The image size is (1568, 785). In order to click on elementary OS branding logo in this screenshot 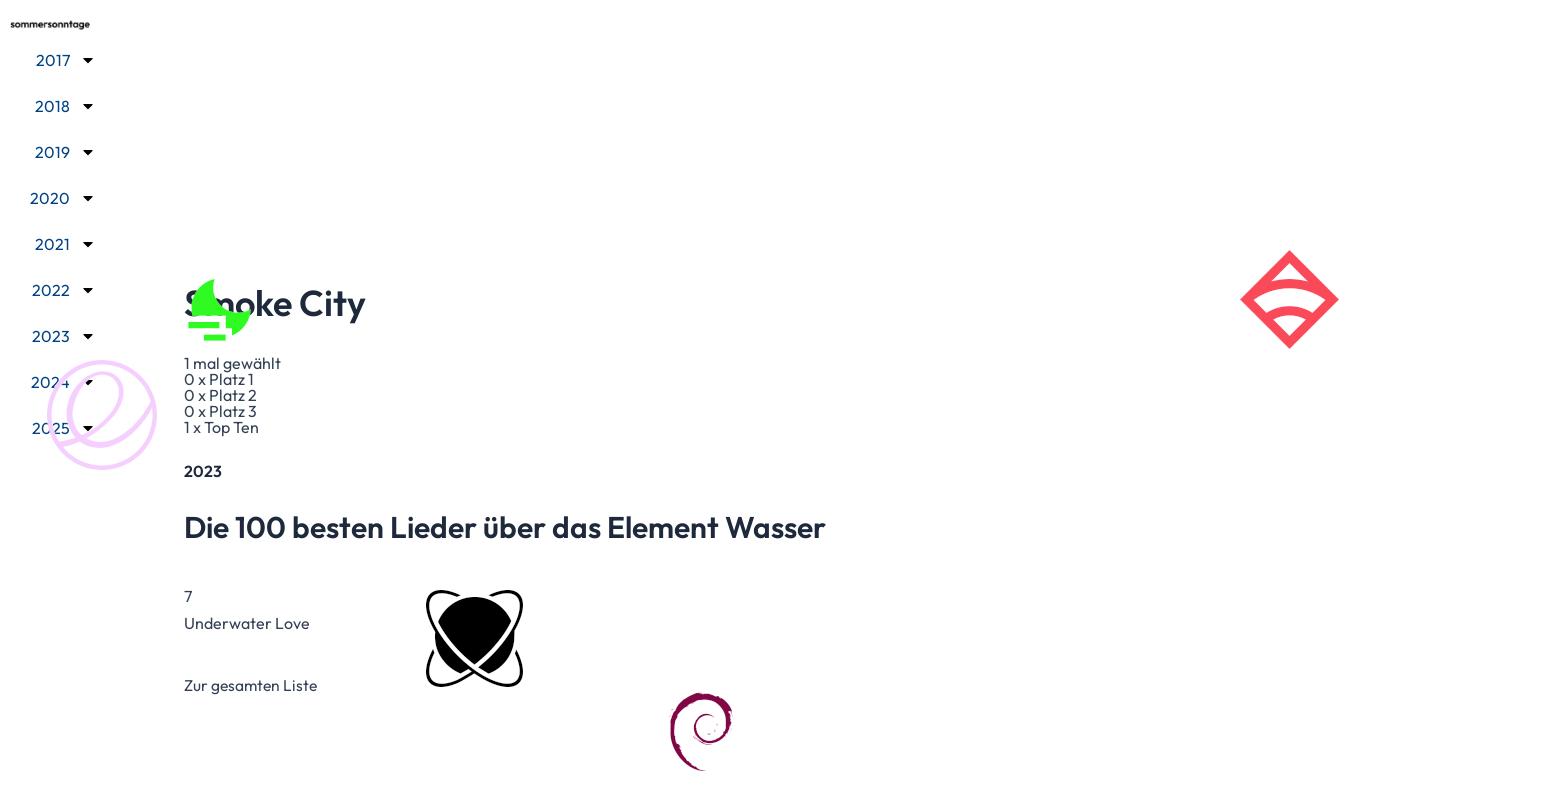, I will do `click(102, 415)`.